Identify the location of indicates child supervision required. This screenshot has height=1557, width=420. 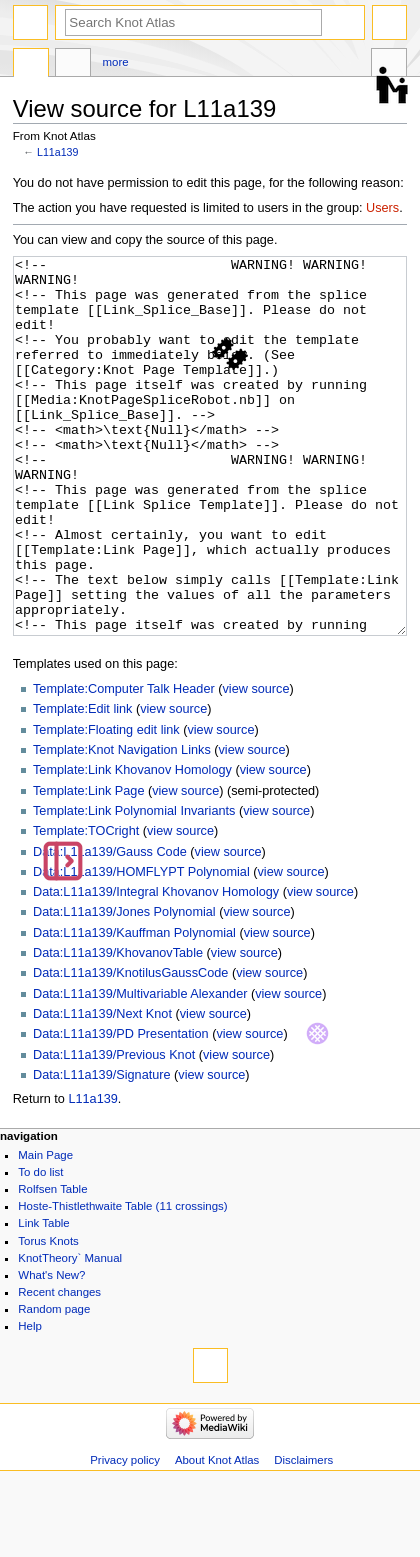
(393, 85).